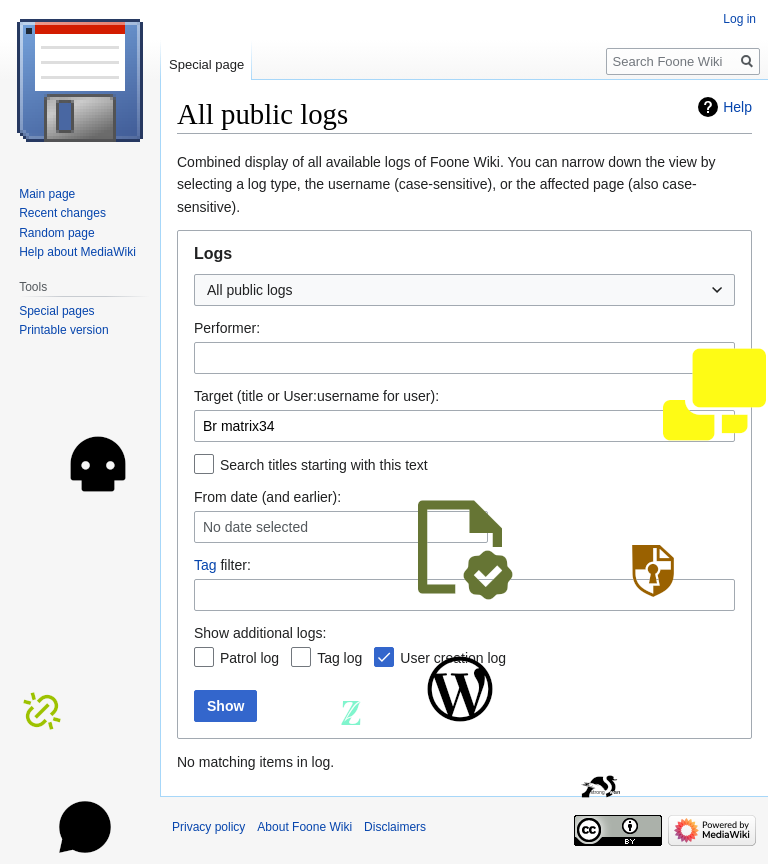 This screenshot has height=864, width=768. Describe the element at coordinates (351, 713) in the screenshot. I see `open the Zola website or app` at that location.